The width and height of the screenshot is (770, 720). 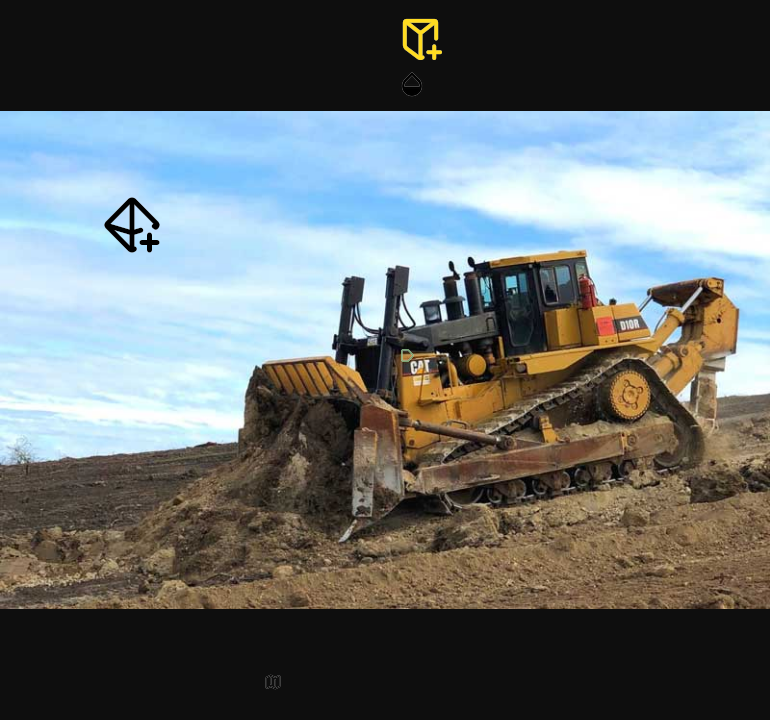 I want to click on add a new 3D object or prism shape, so click(x=420, y=38).